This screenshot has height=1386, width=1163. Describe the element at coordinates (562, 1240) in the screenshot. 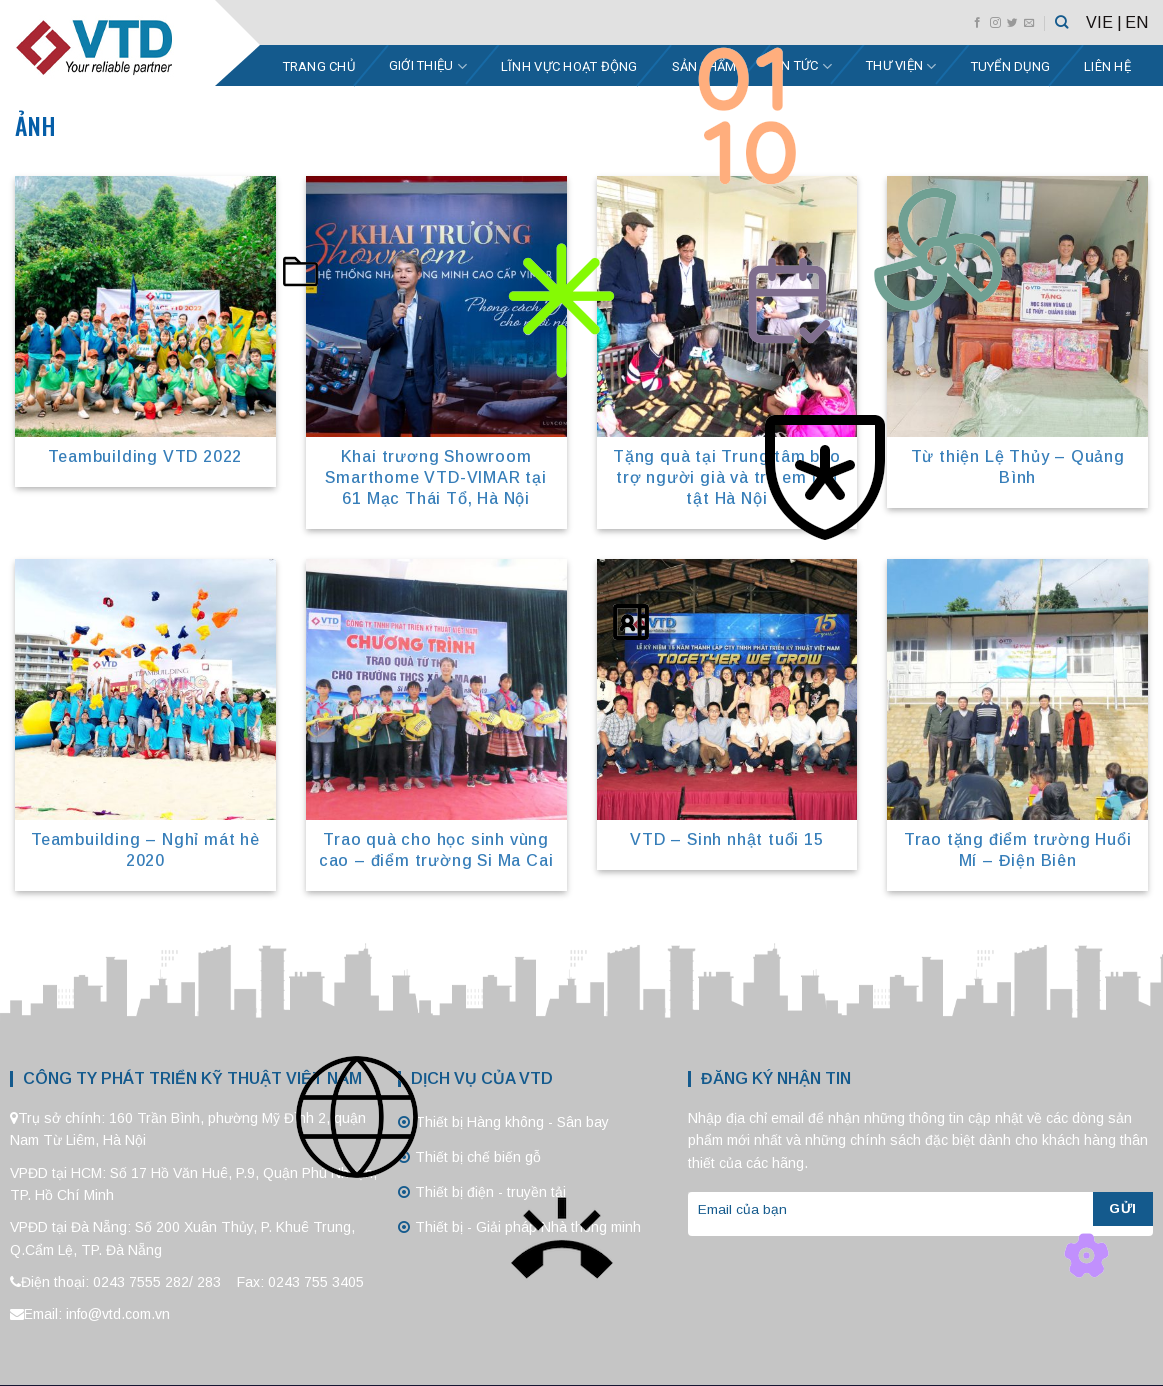

I see `incoming call ringing` at that location.